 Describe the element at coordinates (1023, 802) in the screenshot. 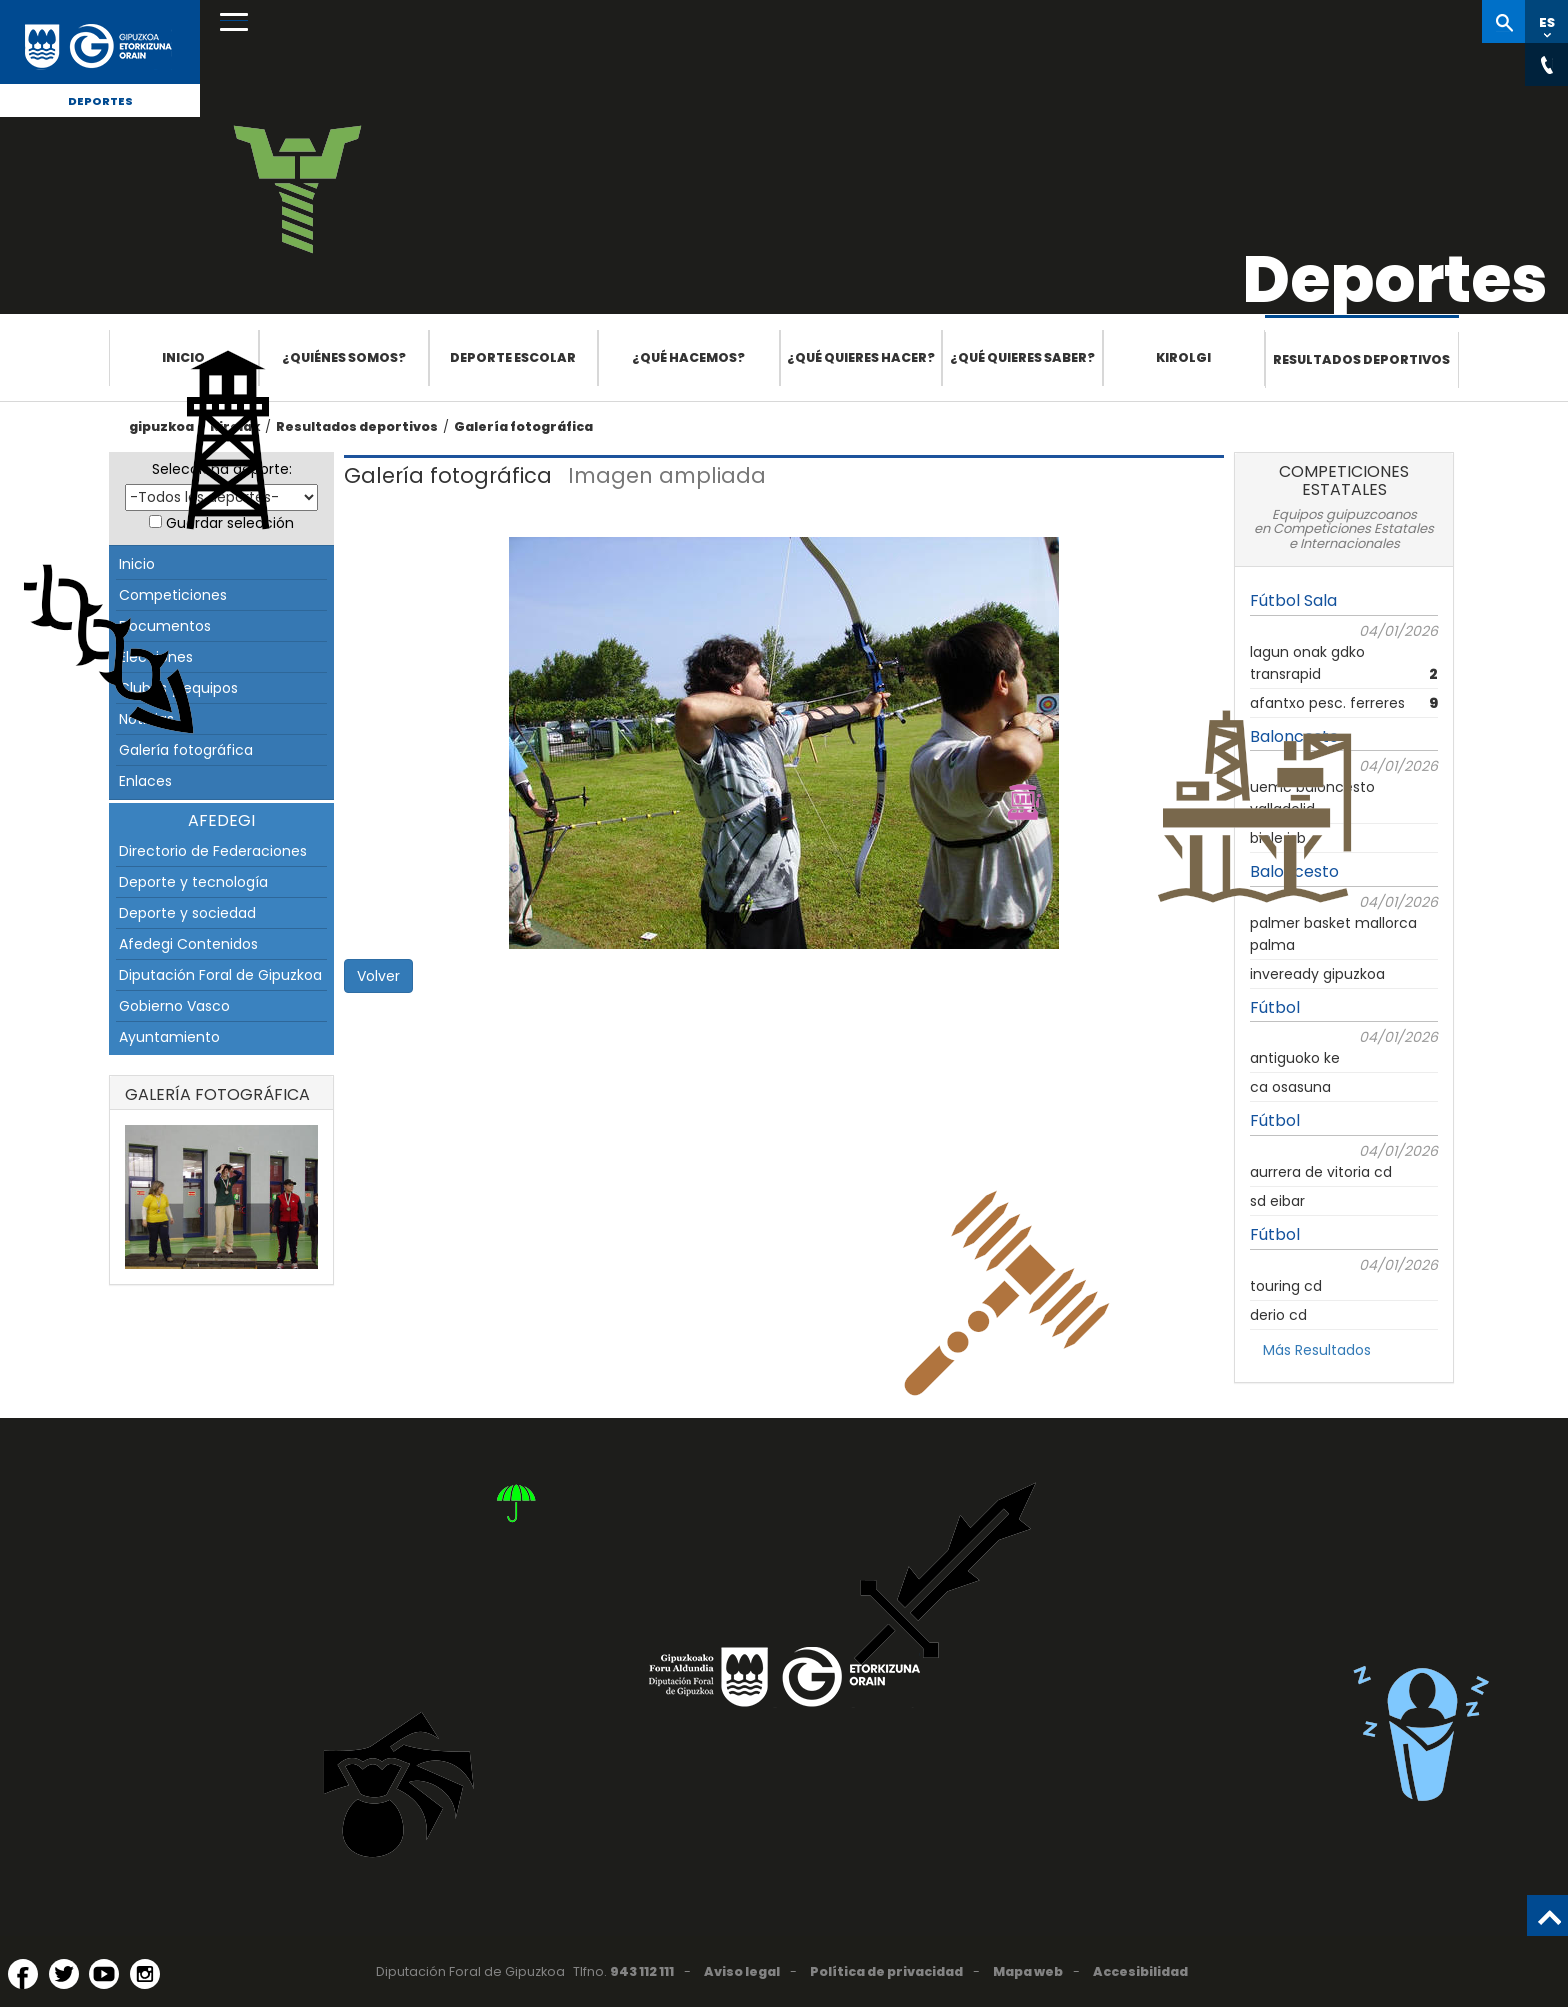

I see `open slot machine game` at that location.